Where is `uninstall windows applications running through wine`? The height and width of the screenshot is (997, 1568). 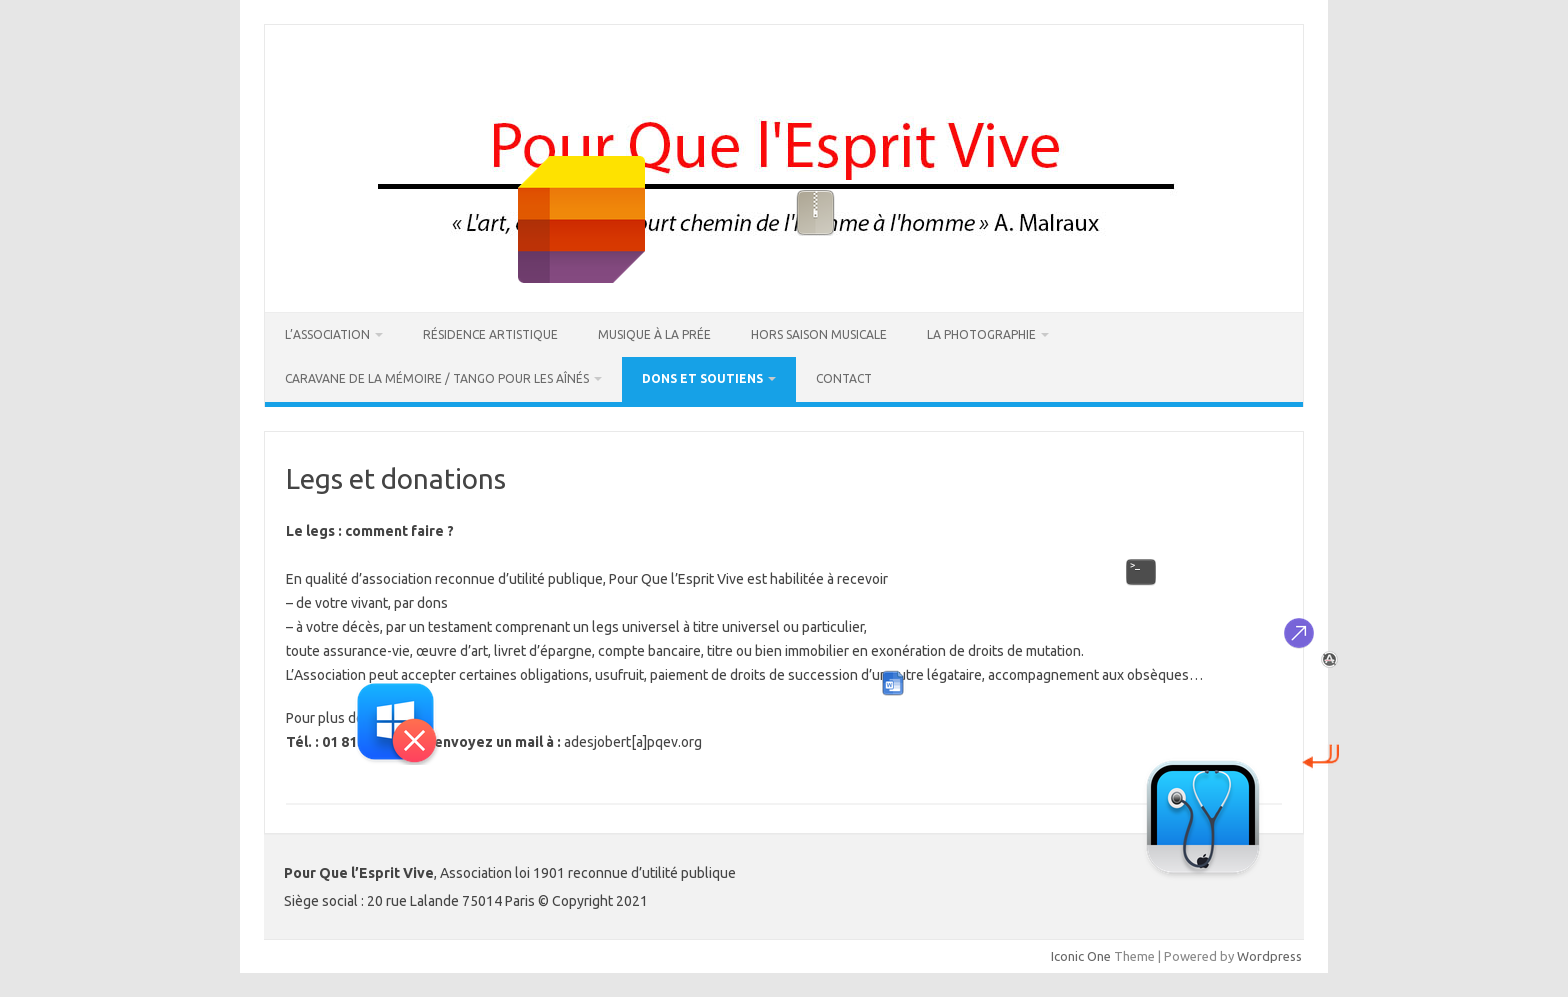
uninstall windows applications running through wine is located at coordinates (395, 721).